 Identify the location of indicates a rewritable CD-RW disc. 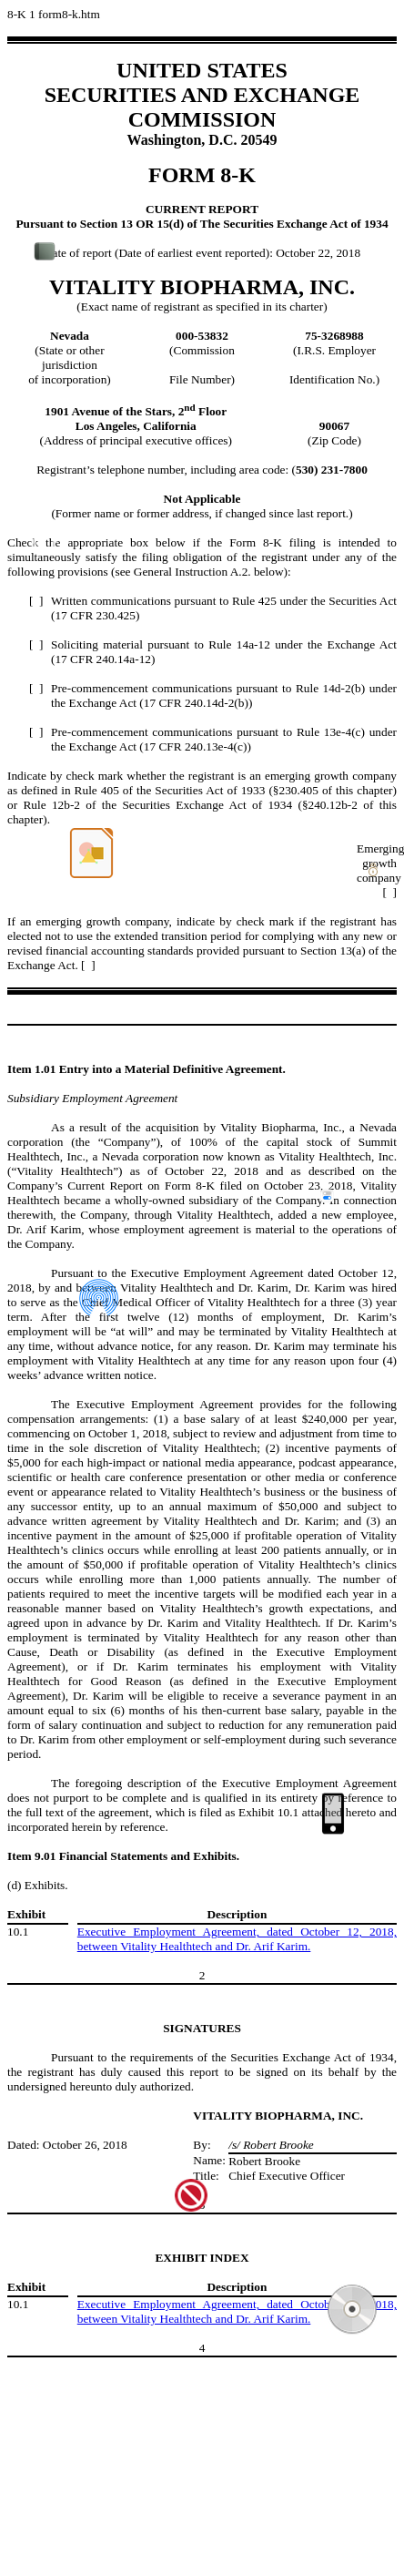
(352, 2309).